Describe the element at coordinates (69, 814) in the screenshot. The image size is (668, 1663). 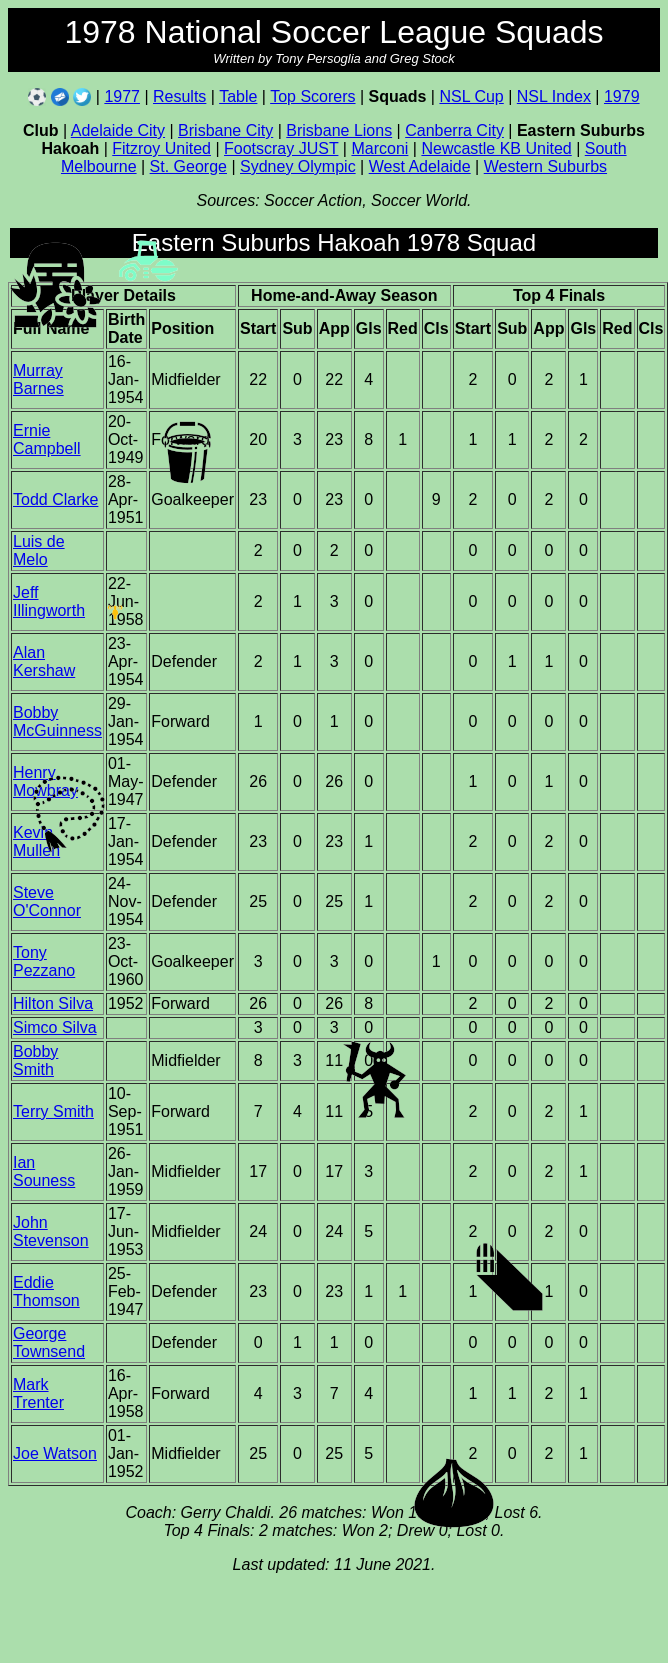
I see `access prayer or meditation features` at that location.